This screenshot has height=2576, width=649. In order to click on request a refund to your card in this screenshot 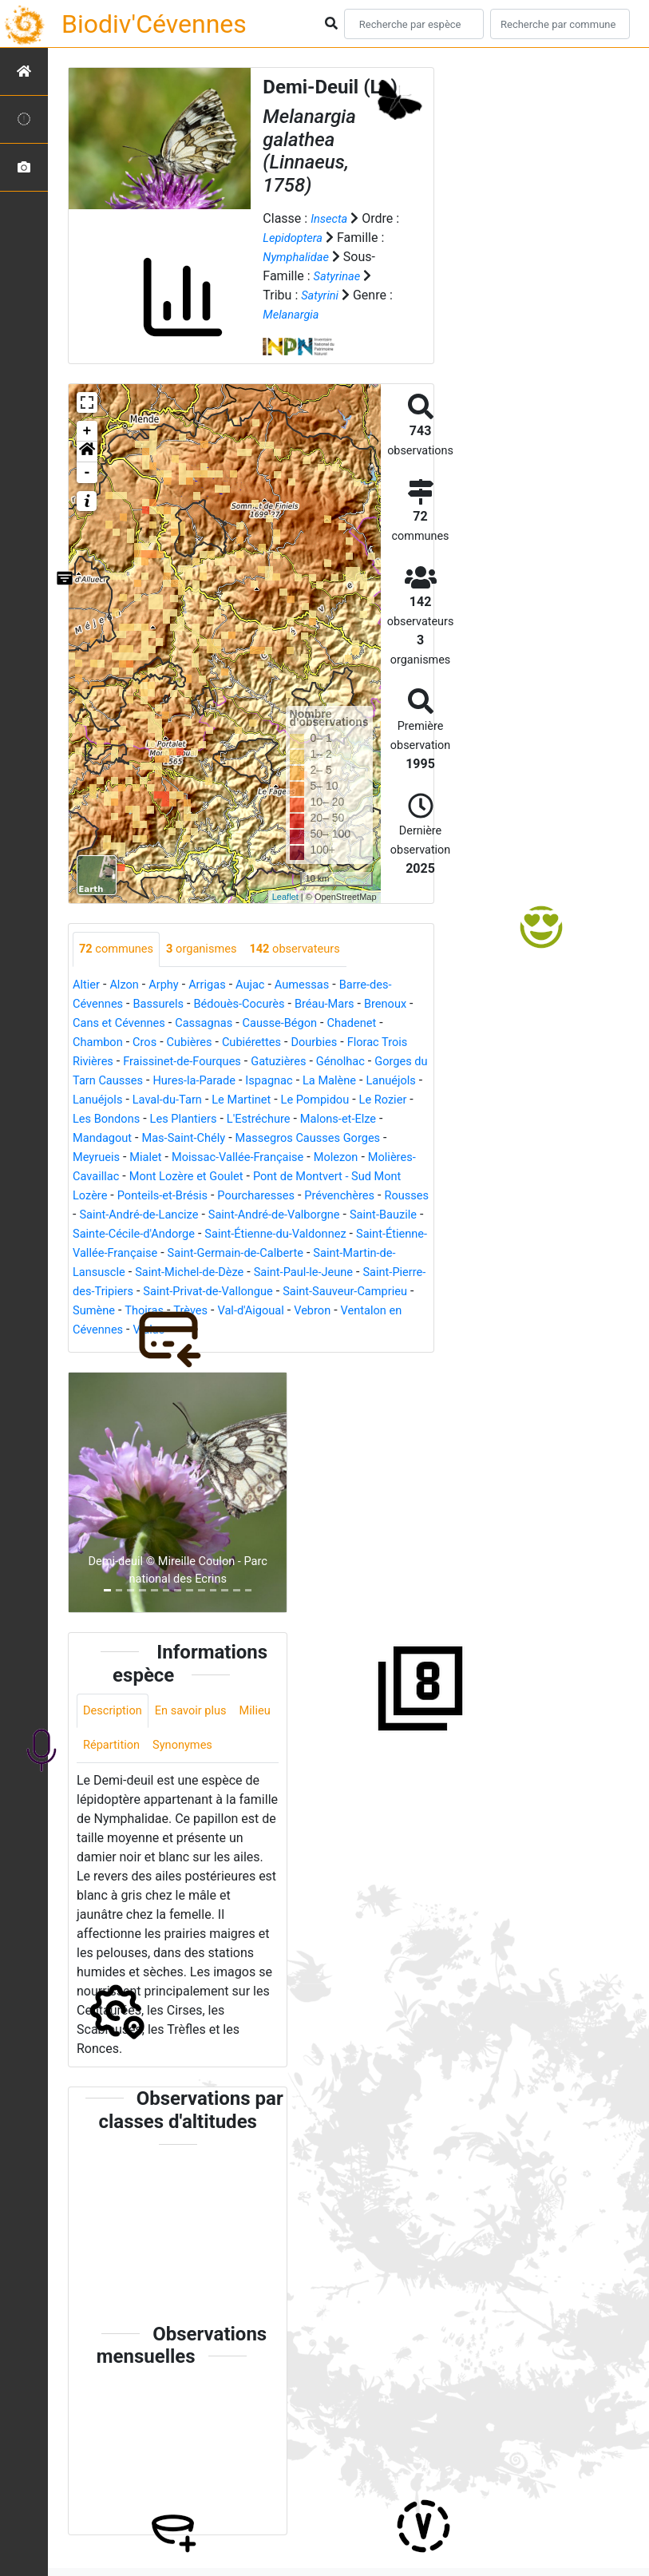, I will do `click(168, 1335)`.